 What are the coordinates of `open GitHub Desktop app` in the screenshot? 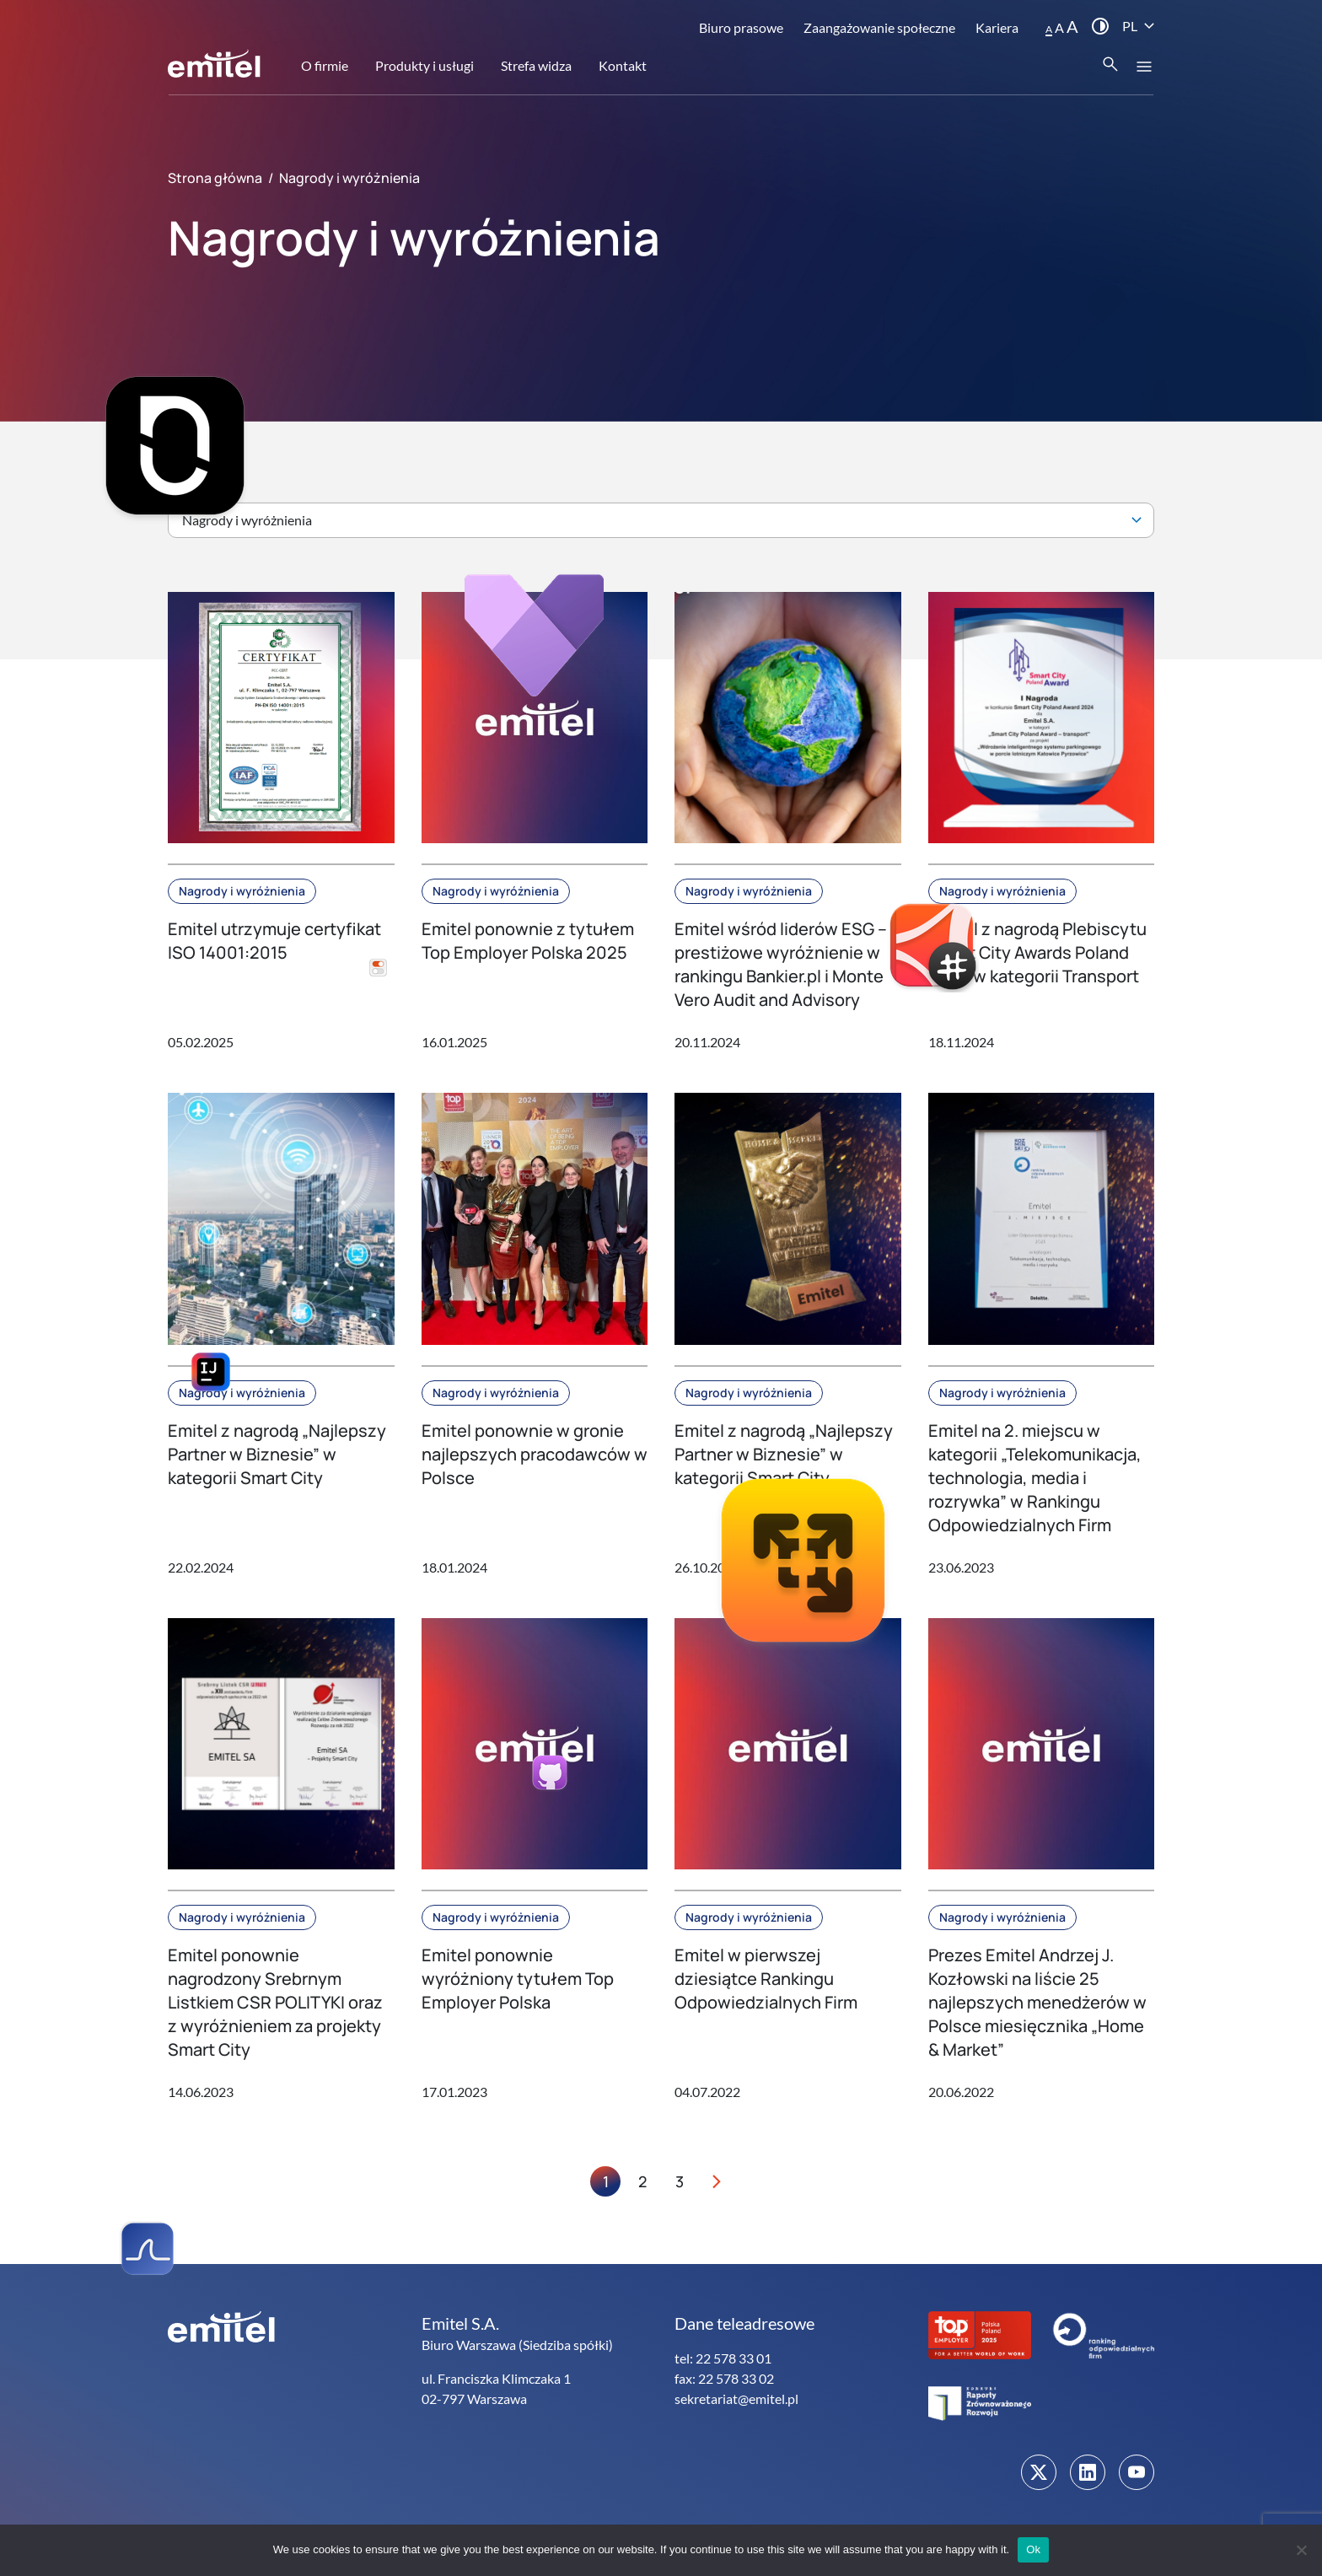 It's located at (550, 1772).